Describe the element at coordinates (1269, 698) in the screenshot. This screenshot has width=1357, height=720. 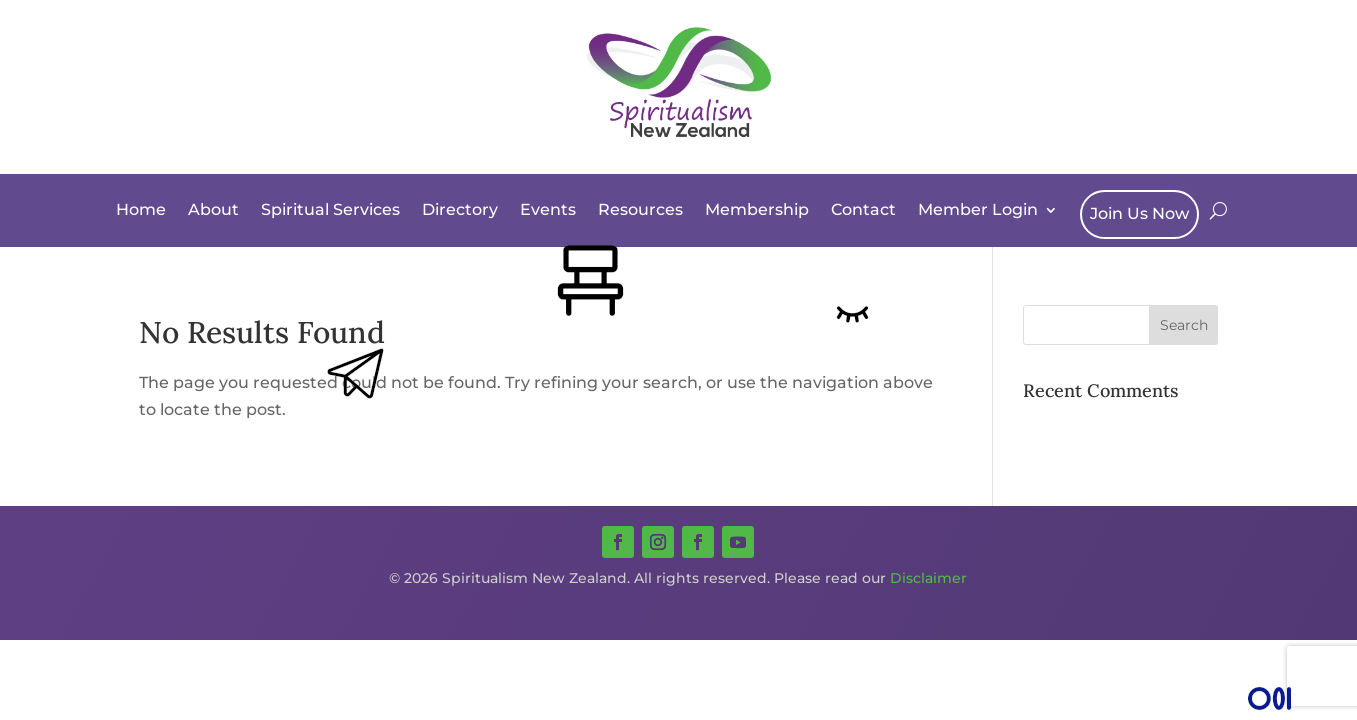
I see `open the Medium app` at that location.